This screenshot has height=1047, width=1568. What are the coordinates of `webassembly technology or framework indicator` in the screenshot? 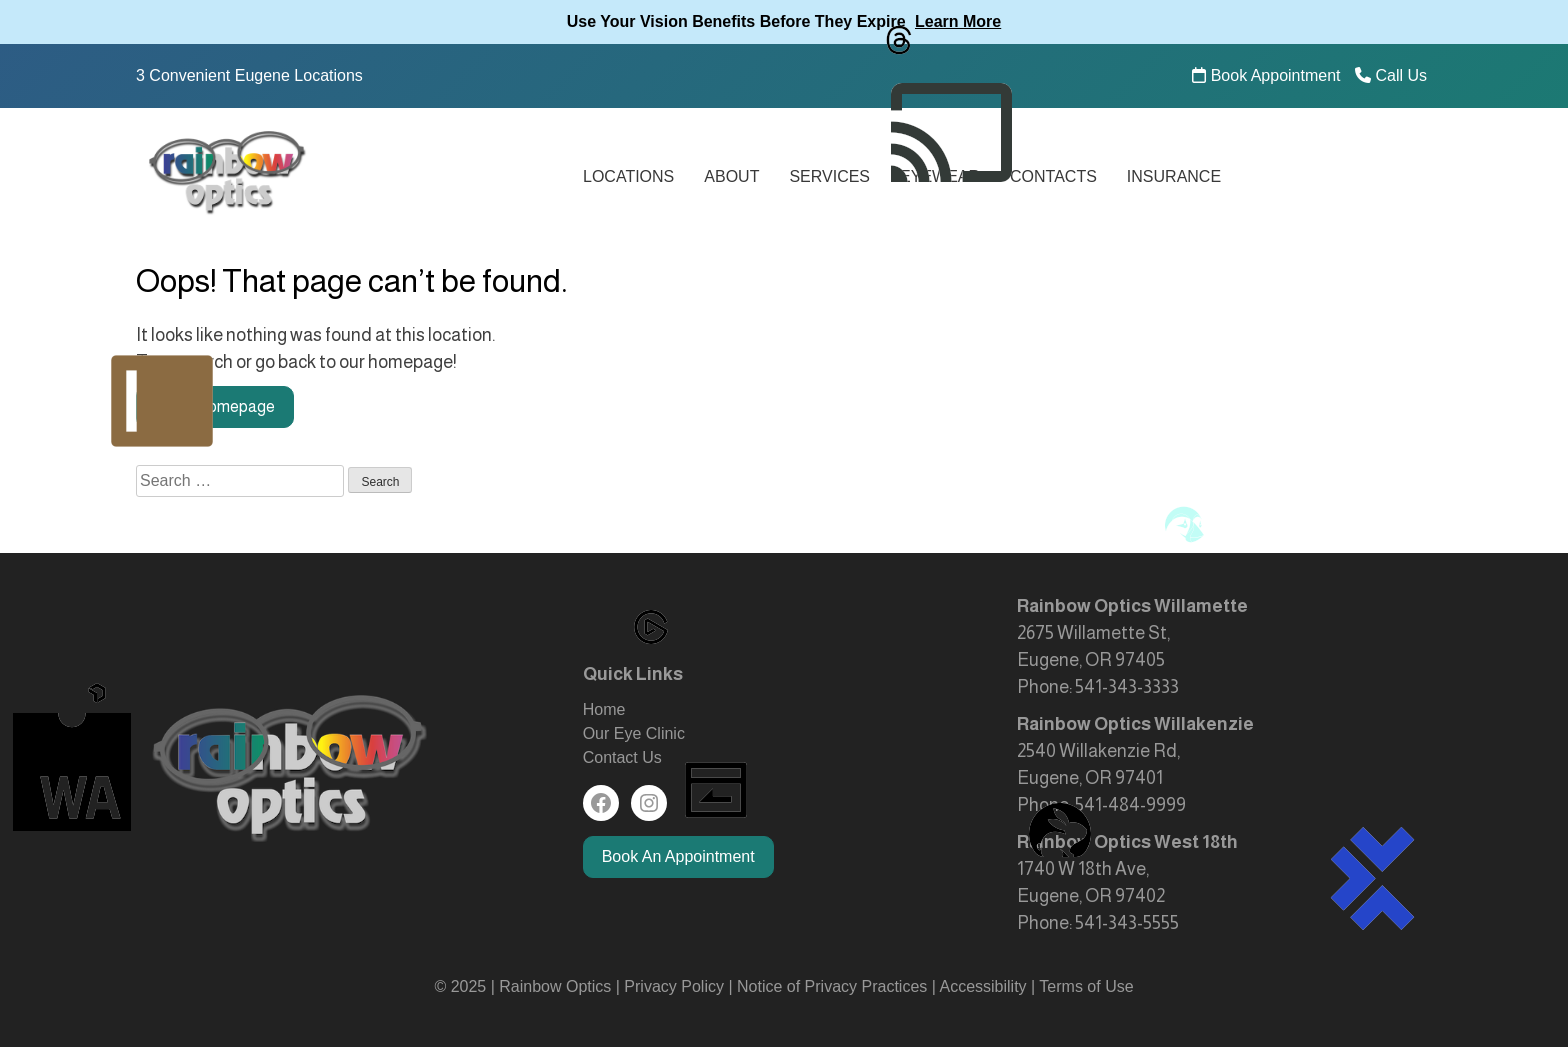 It's located at (72, 772).